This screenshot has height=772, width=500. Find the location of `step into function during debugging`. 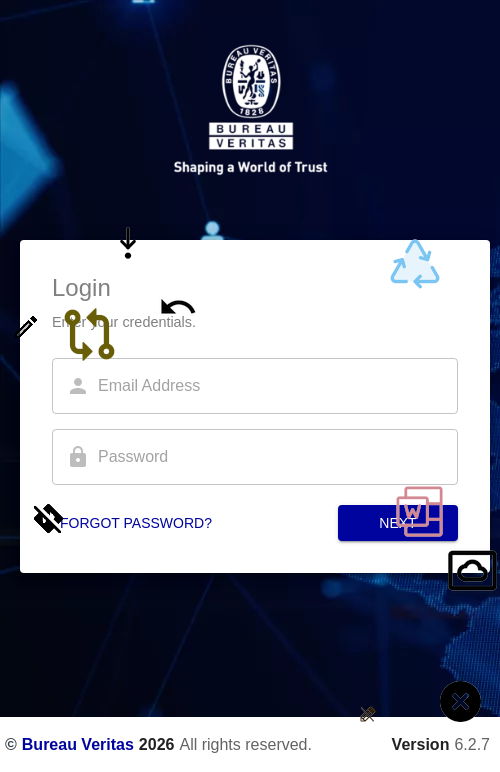

step into function during debugging is located at coordinates (128, 243).